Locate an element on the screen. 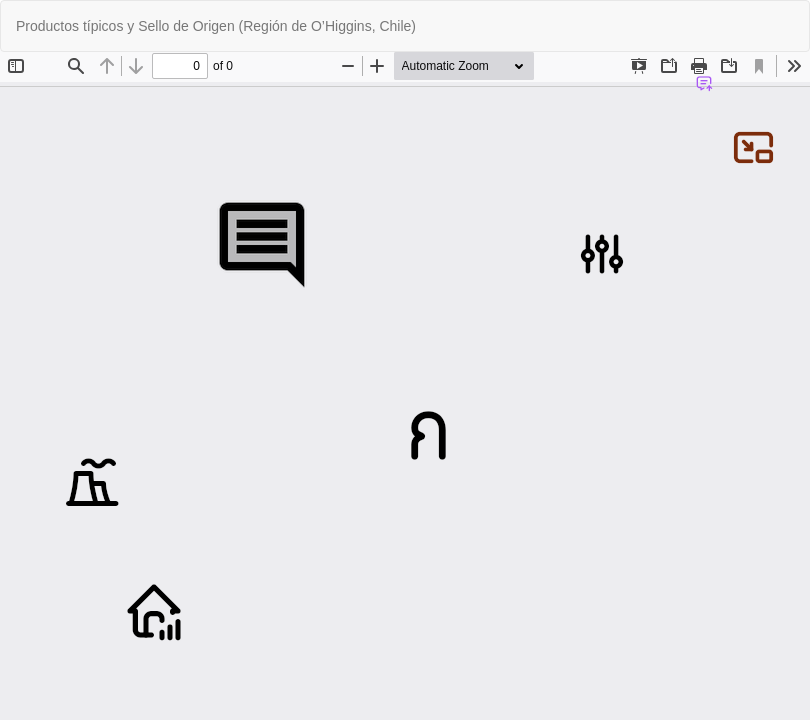 The image size is (810, 720). switch to Thai language input is located at coordinates (428, 435).